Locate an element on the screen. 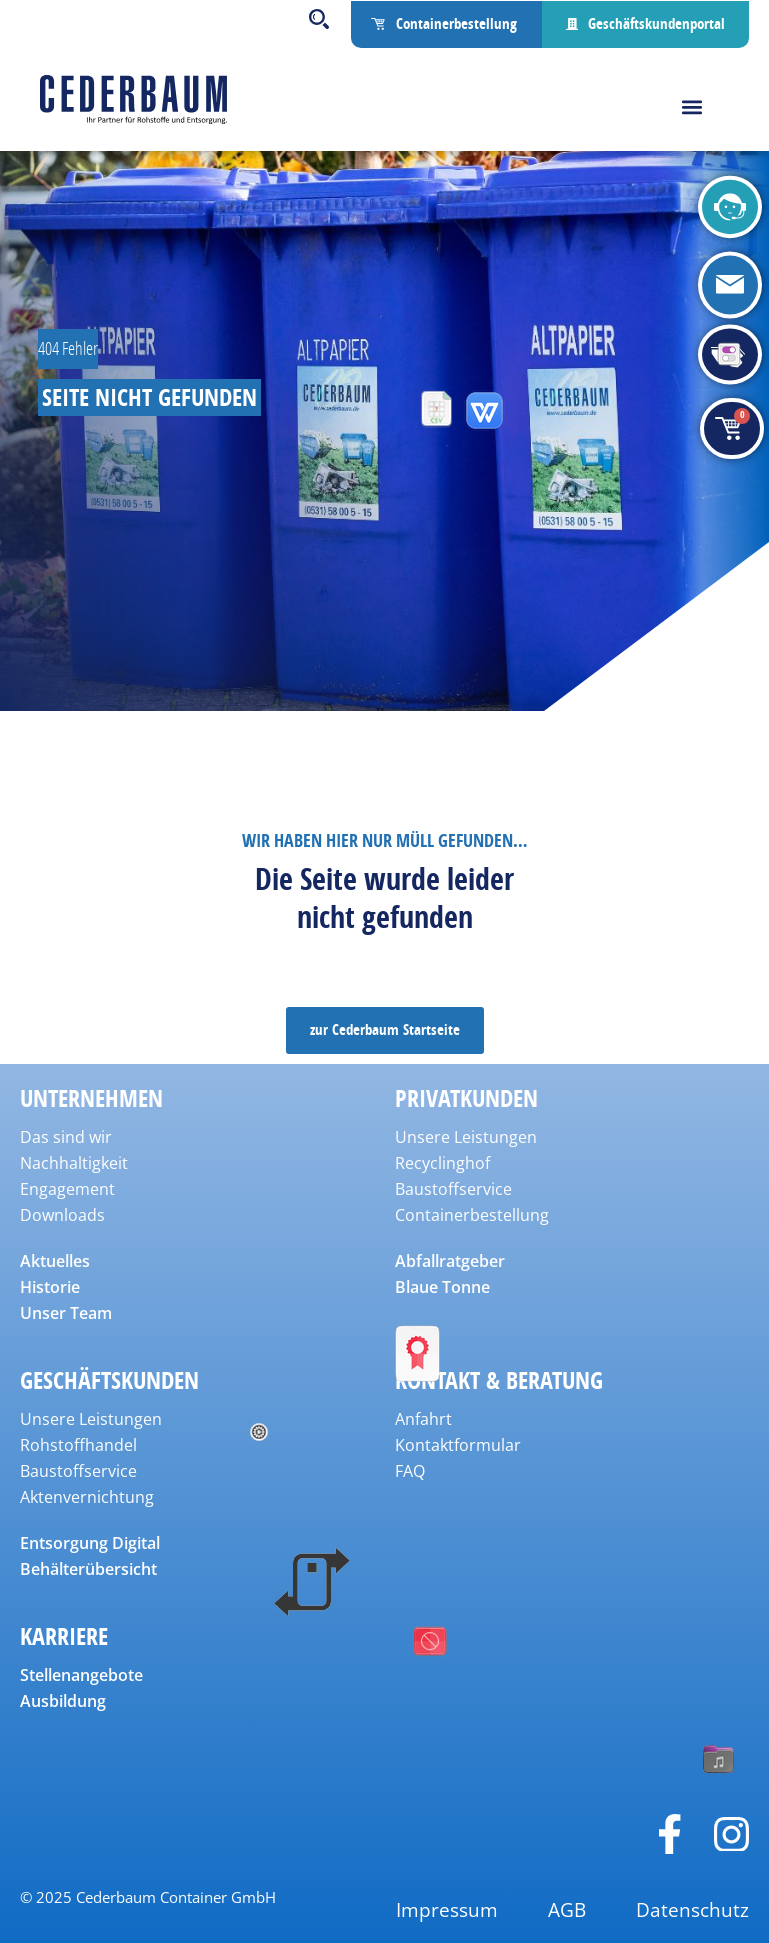  view file properties and settings is located at coordinates (259, 1432).